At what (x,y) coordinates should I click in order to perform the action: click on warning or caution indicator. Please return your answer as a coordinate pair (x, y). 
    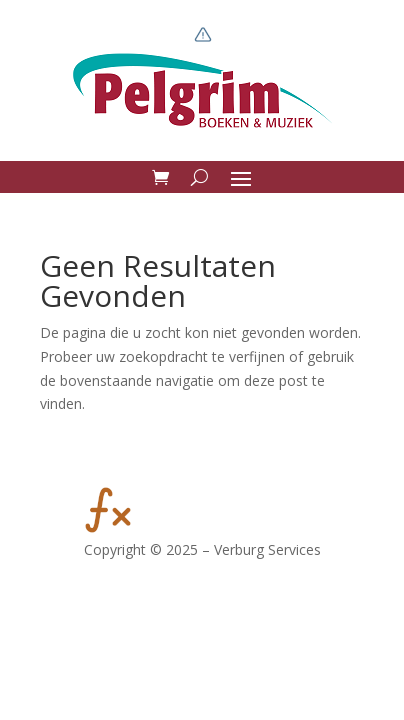
    Looking at the image, I should click on (203, 35).